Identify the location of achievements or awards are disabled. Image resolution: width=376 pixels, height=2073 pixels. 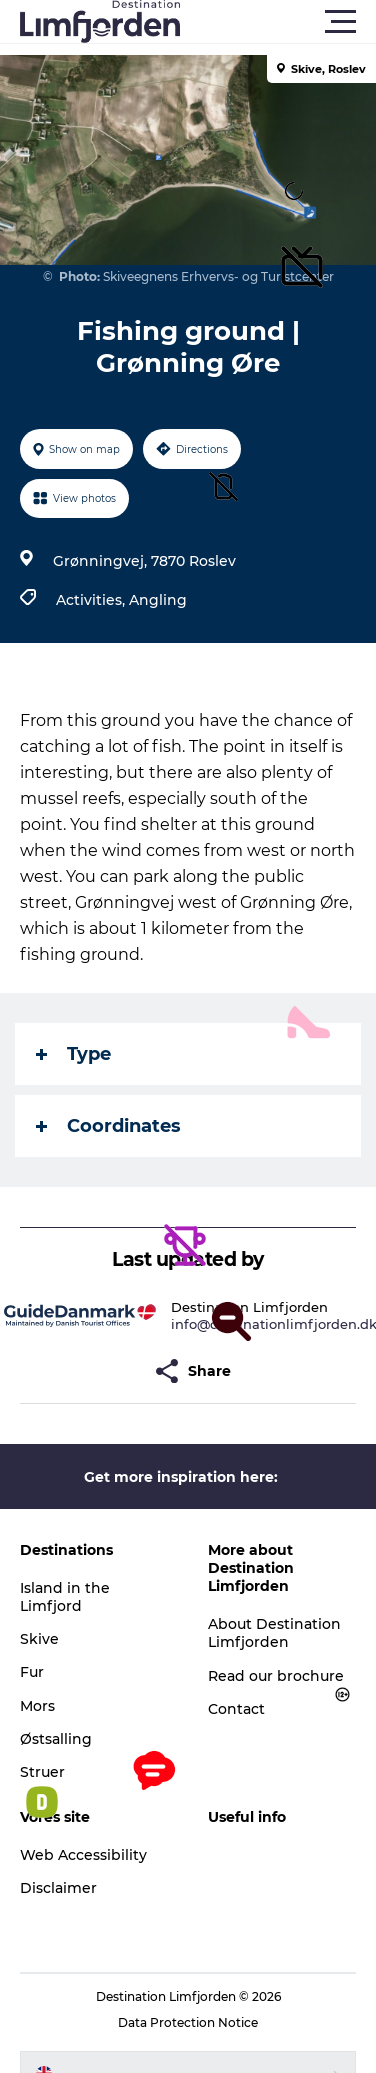
(185, 1245).